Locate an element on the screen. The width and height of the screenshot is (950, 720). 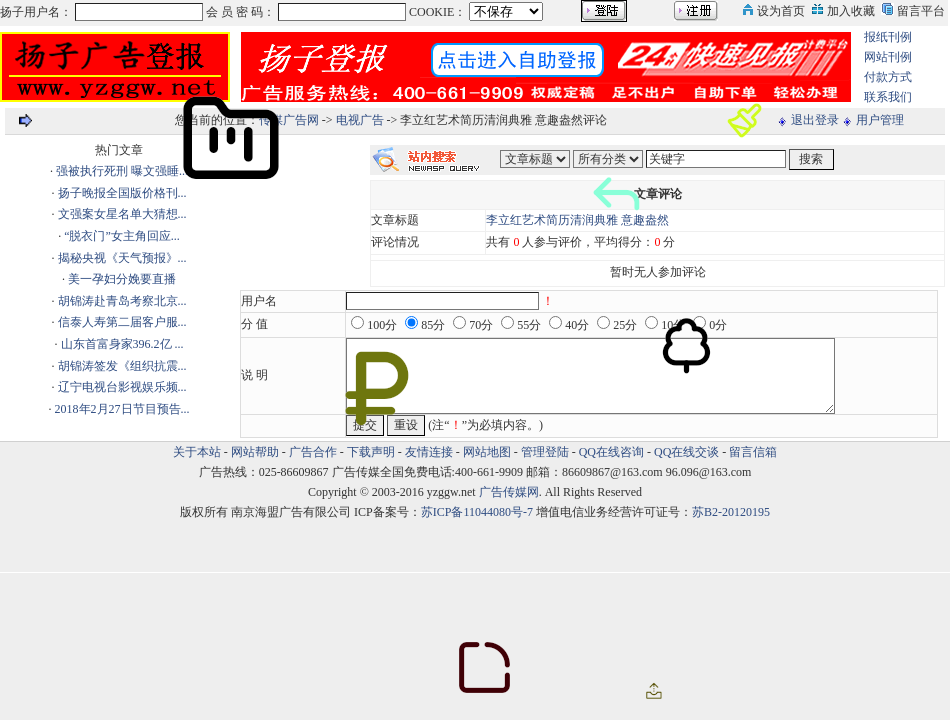
reply to a message or email is located at coordinates (616, 192).